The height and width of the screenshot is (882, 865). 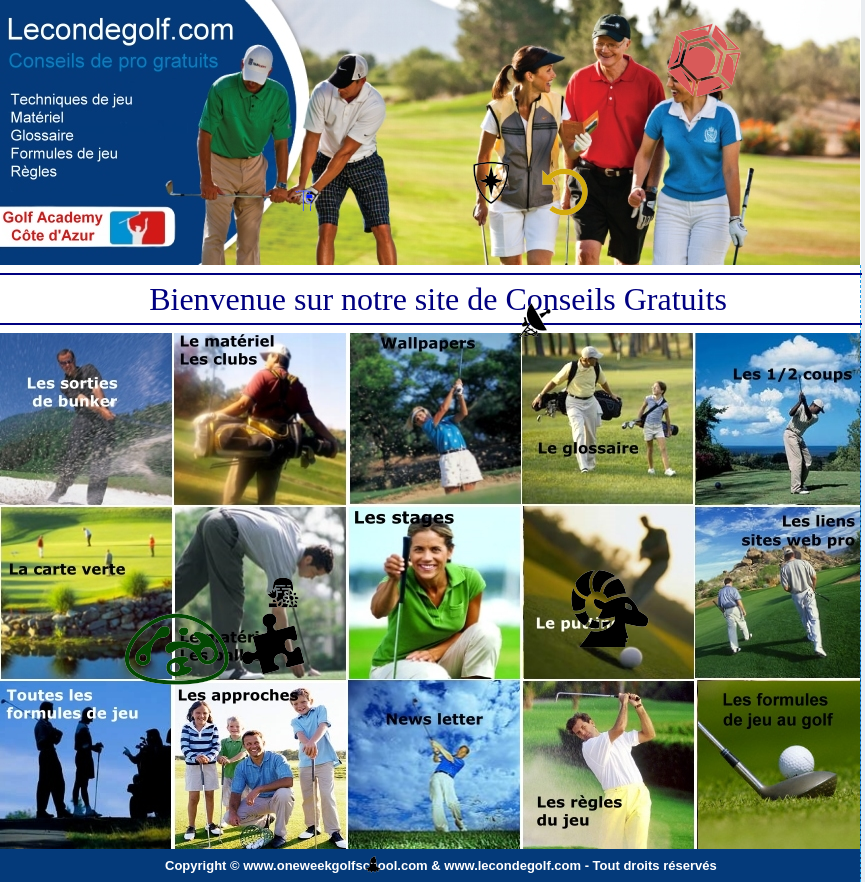 What do you see at coordinates (177, 648) in the screenshot?
I see `indicates acid or corrosive hazard in gameplay` at bounding box center [177, 648].